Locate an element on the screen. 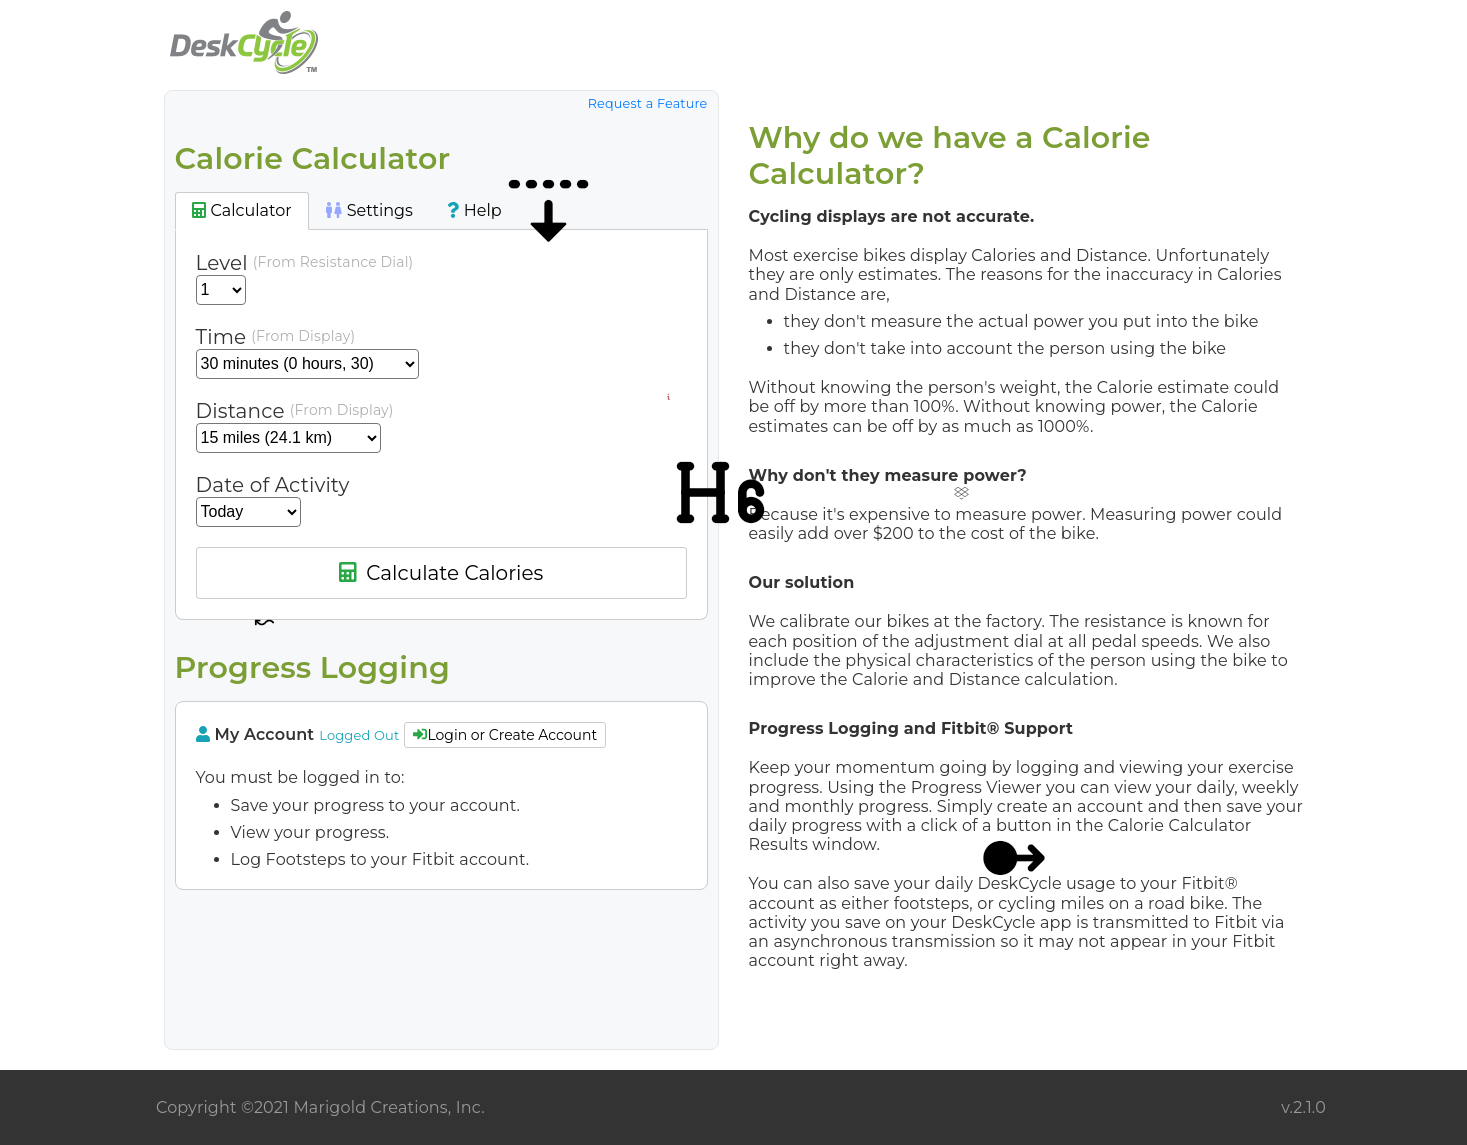 The image size is (1467, 1145). undo or revert to previous state is located at coordinates (264, 622).